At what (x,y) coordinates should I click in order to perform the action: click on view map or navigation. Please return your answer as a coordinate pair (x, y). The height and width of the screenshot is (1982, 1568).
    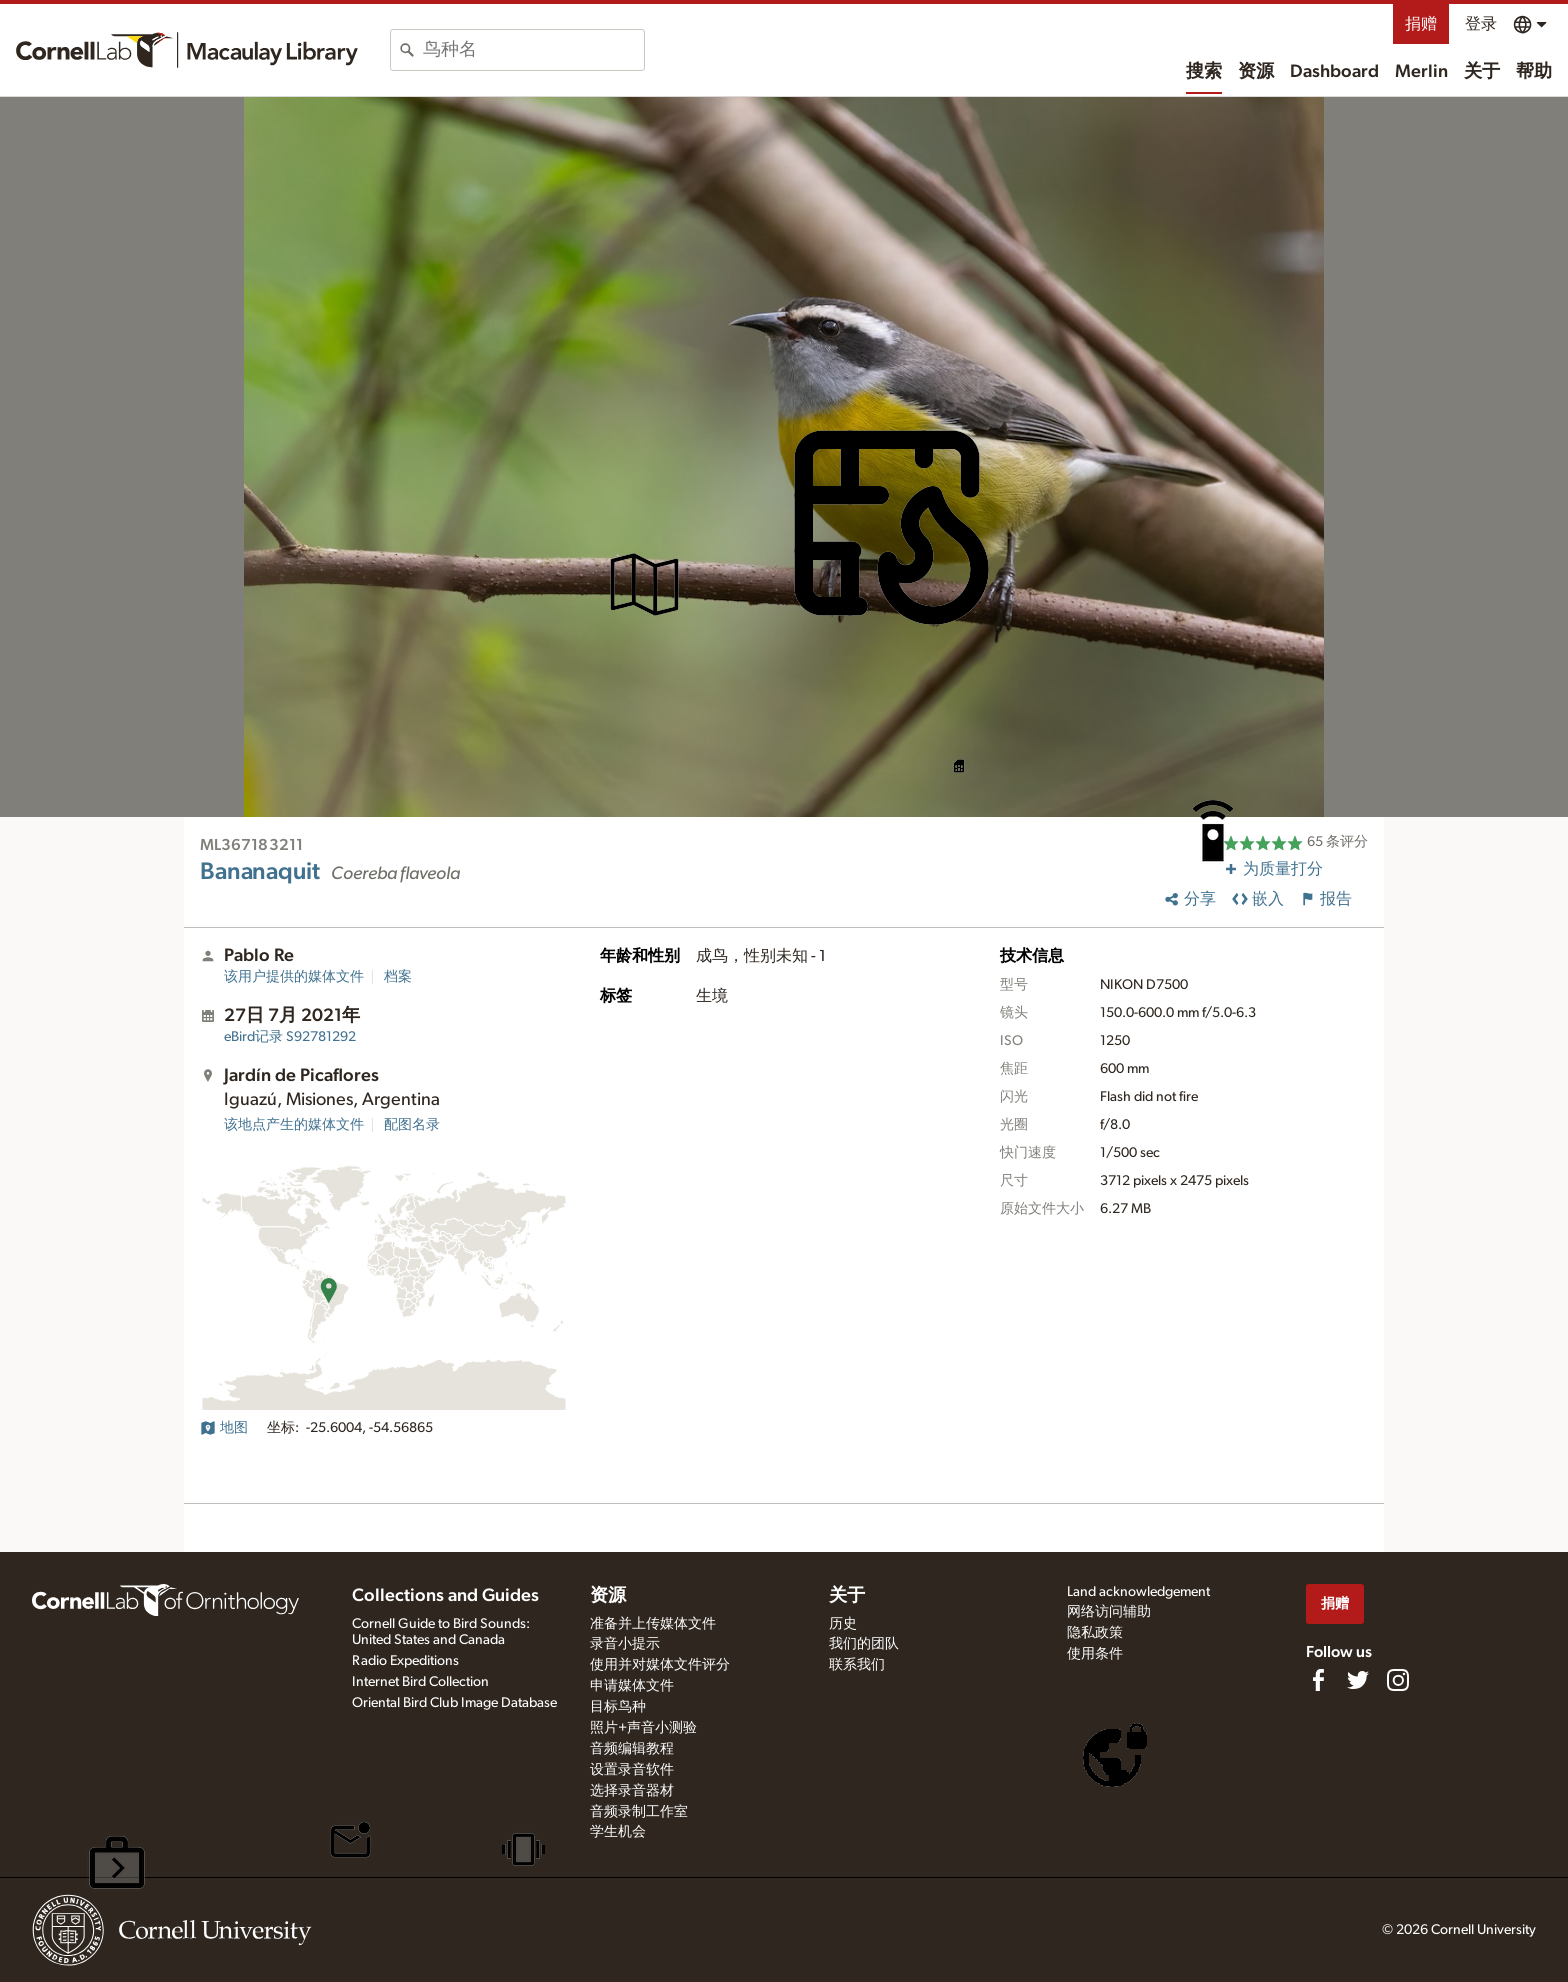
    Looking at the image, I should click on (644, 584).